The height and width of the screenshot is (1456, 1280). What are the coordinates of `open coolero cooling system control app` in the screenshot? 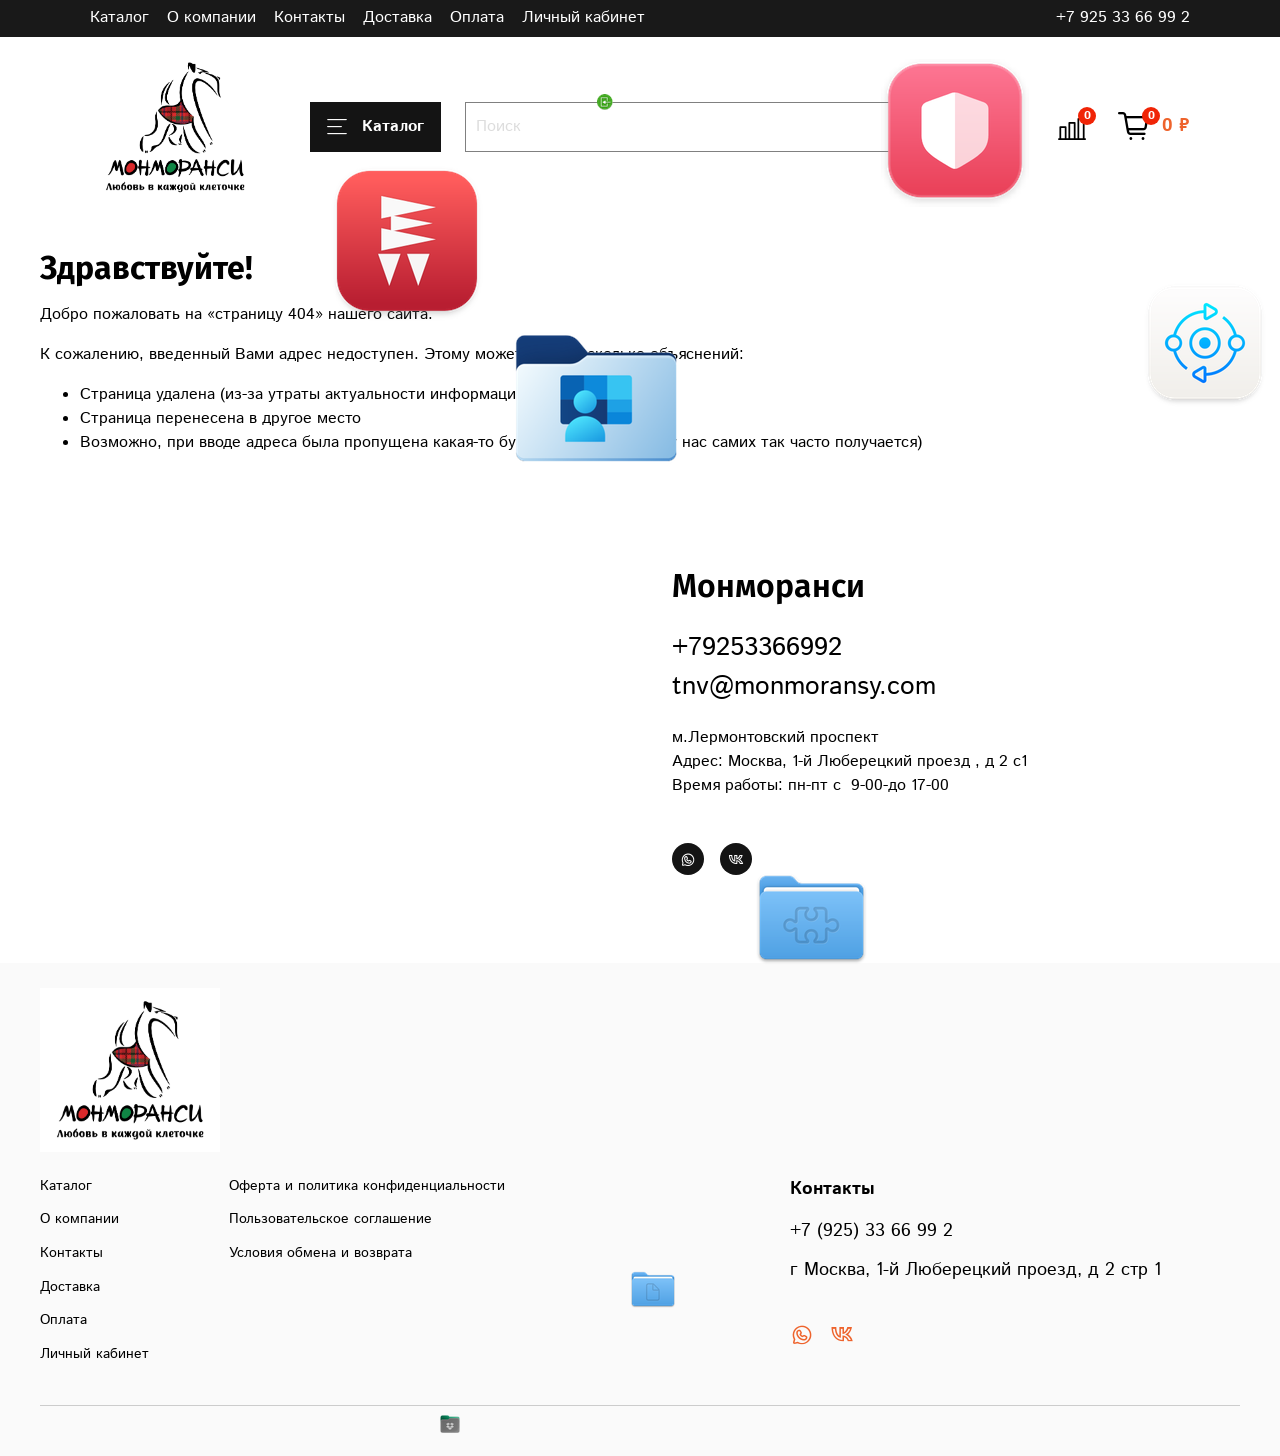 It's located at (1205, 343).